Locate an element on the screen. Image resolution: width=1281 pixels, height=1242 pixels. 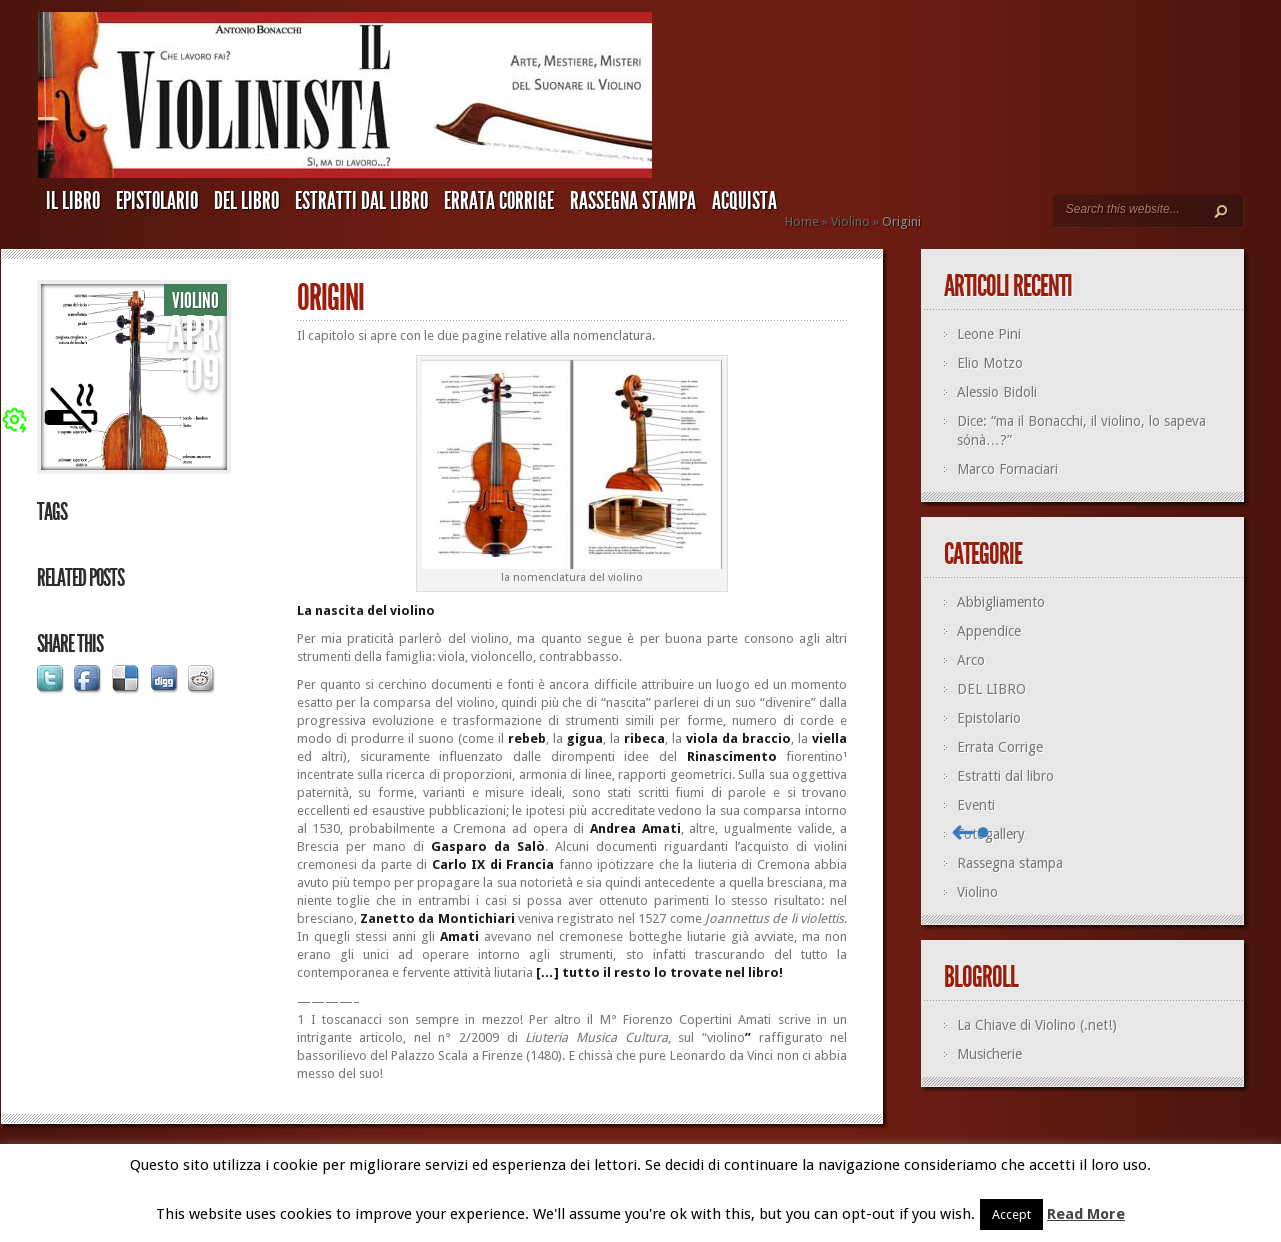
no smoking area indicator is located at coordinates (71, 410).